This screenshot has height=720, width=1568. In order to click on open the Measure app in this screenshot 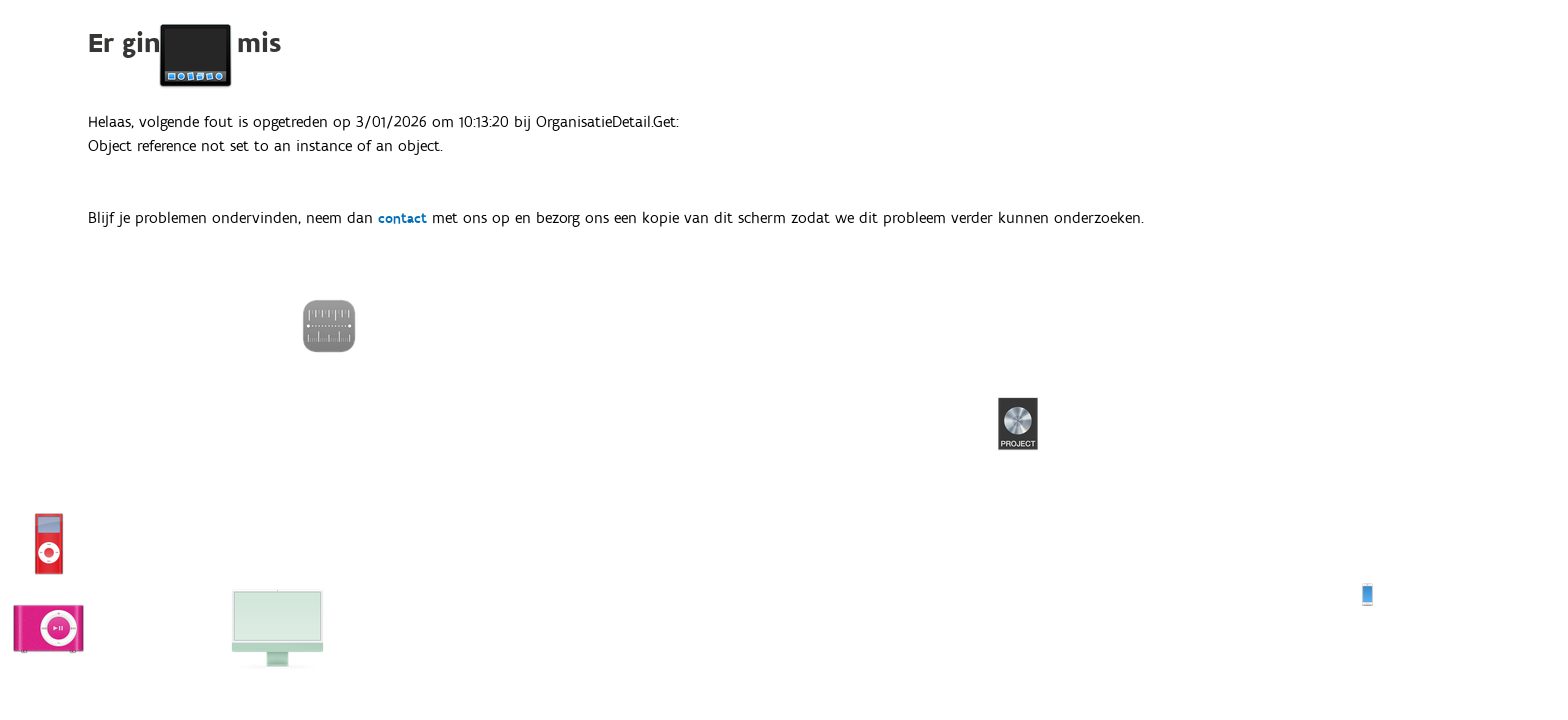, I will do `click(329, 326)`.